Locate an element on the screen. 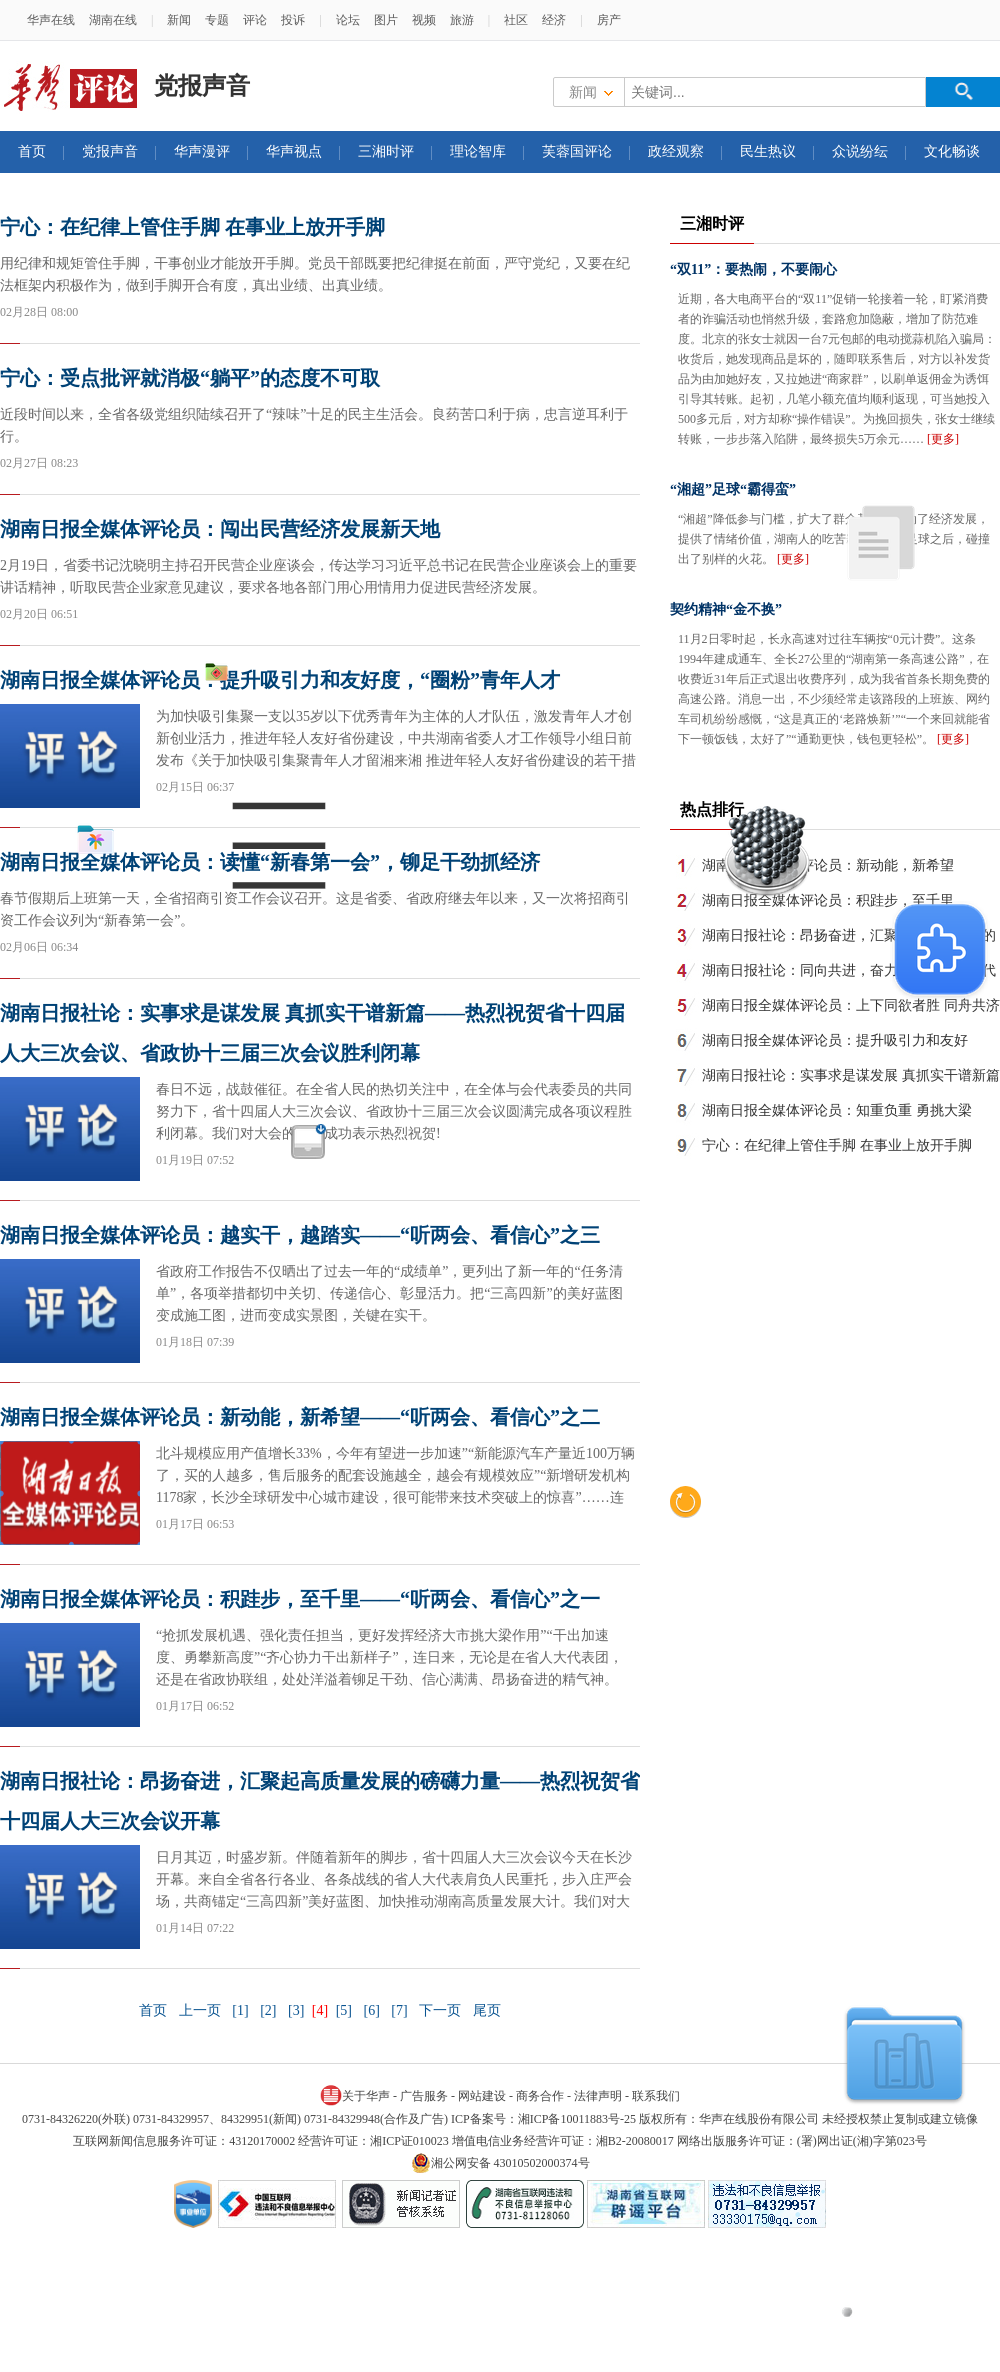 The width and height of the screenshot is (1000, 2372). reboot or restart the system is located at coordinates (686, 1502).